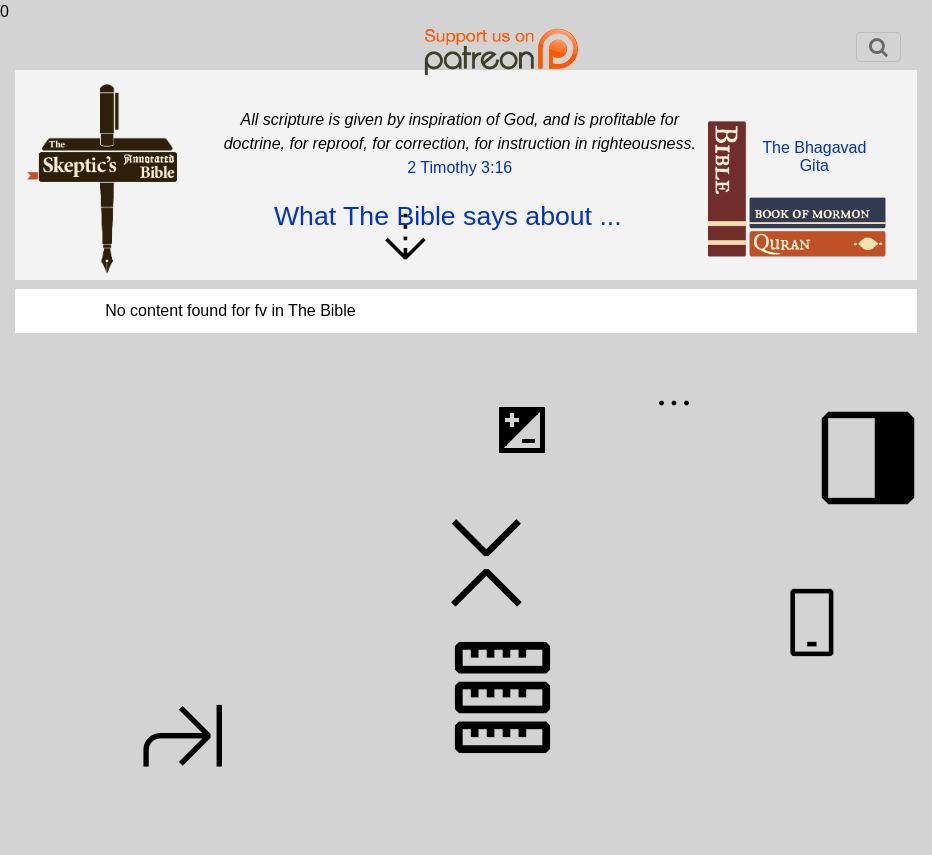 The width and height of the screenshot is (932, 855). I want to click on access server settings or configuration, so click(502, 697).